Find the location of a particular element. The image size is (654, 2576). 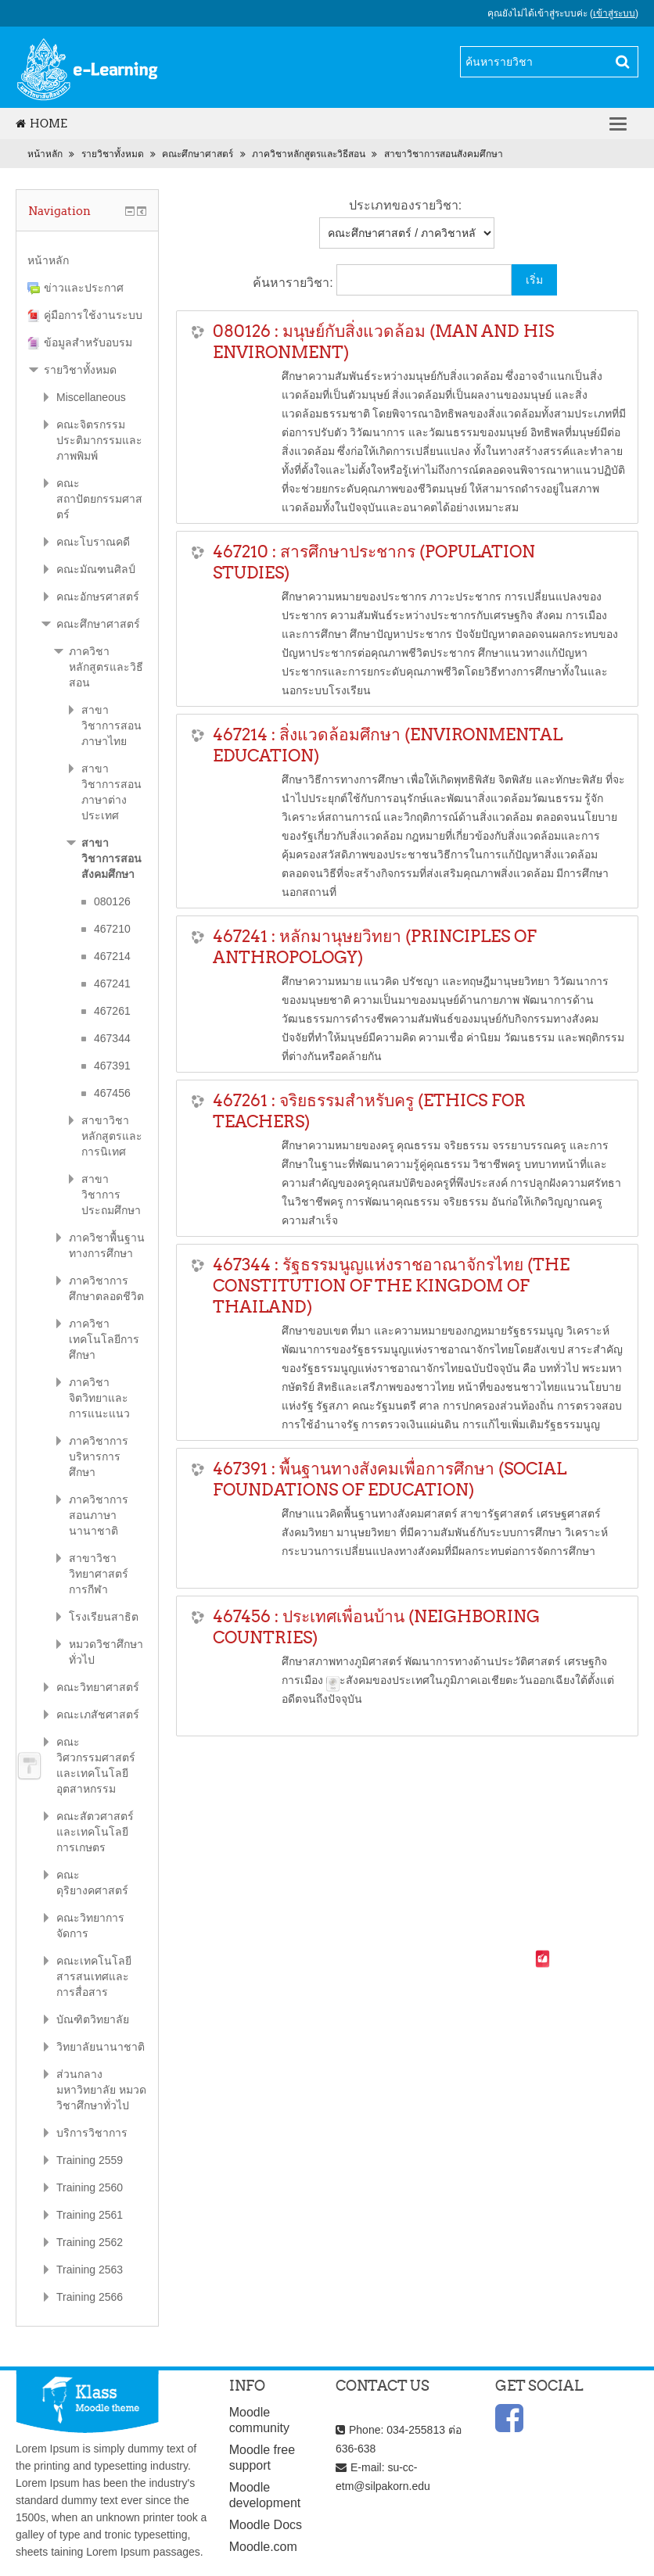

postscript or vector document file is located at coordinates (542, 1958).